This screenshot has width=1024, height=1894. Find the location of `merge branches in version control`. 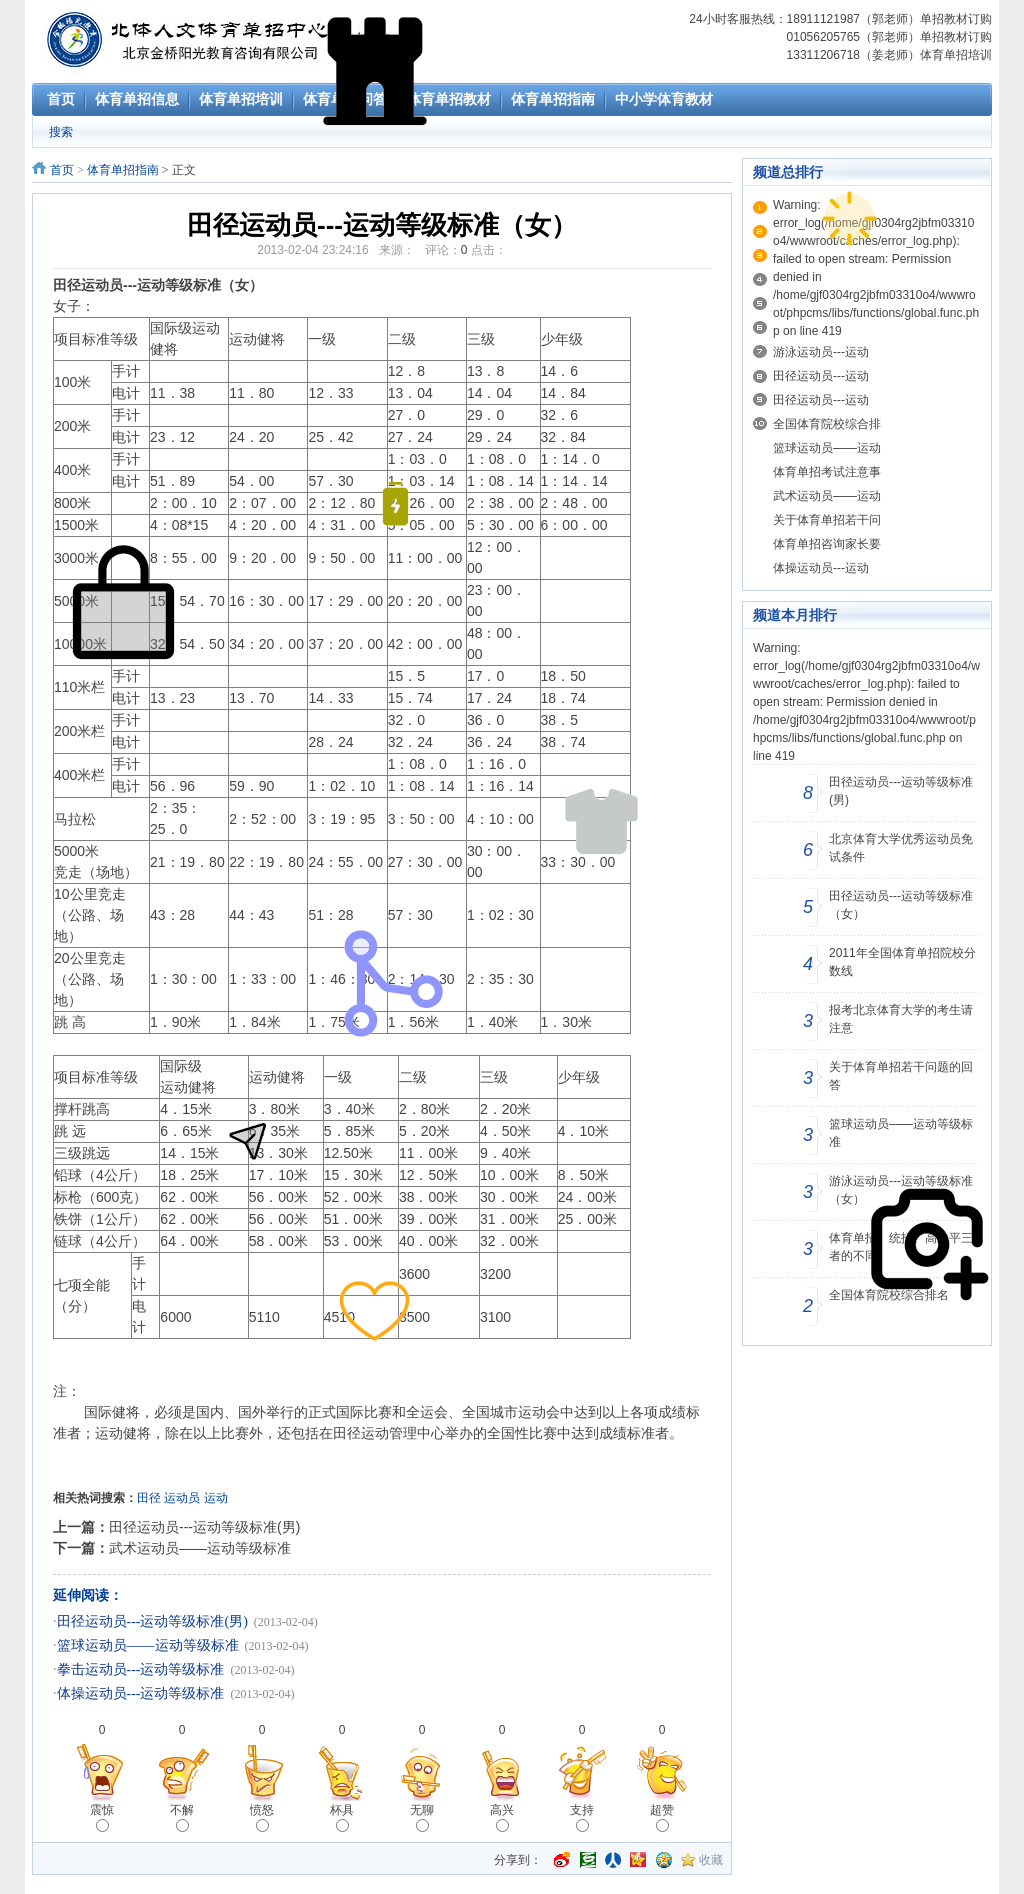

merge branches in version control is located at coordinates (385, 983).